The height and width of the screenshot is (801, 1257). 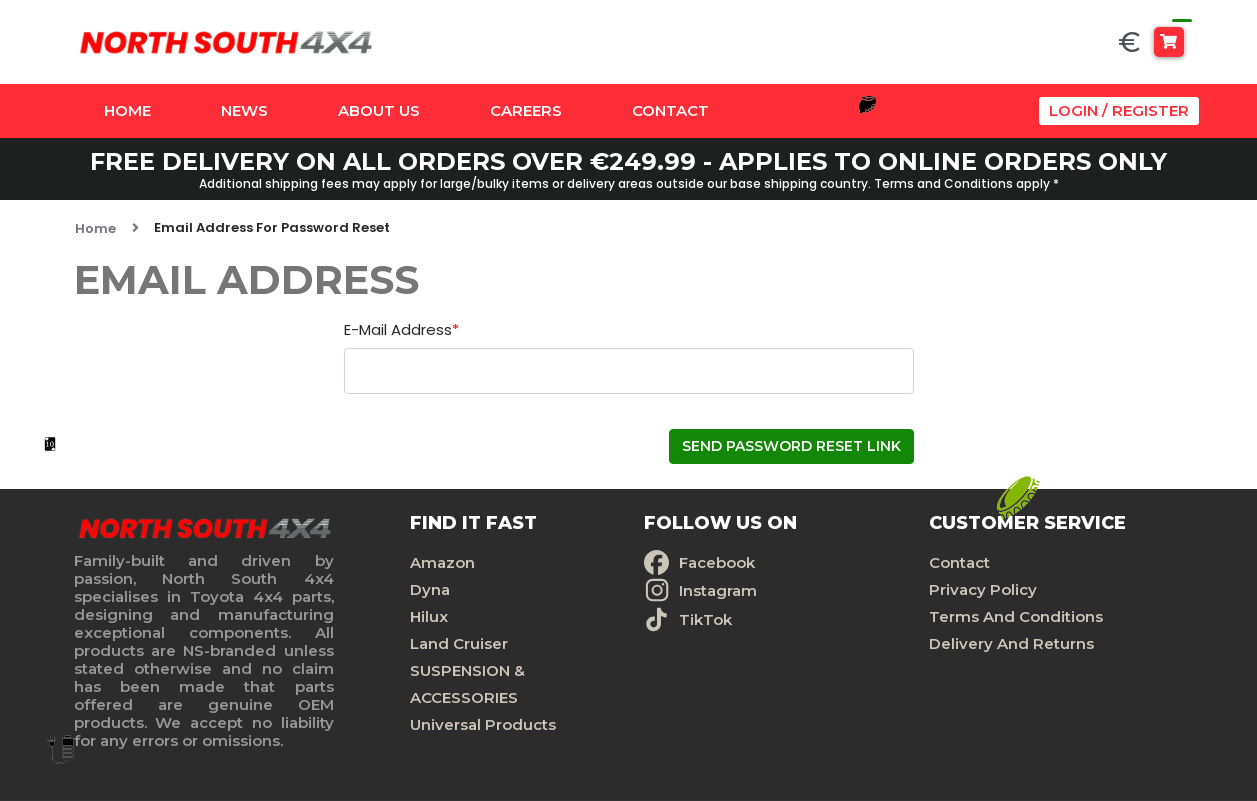 I want to click on bottle cap collectible item in a game inventory, so click(x=1018, y=497).